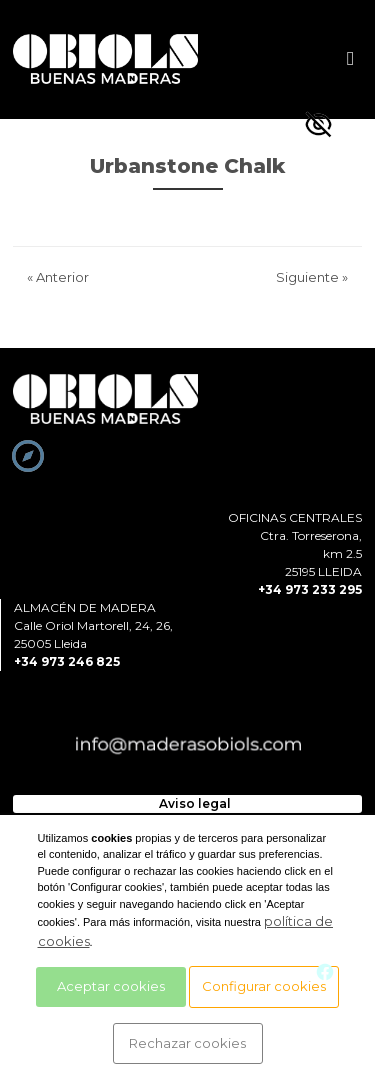  I want to click on access navigation or direction features, so click(28, 456).